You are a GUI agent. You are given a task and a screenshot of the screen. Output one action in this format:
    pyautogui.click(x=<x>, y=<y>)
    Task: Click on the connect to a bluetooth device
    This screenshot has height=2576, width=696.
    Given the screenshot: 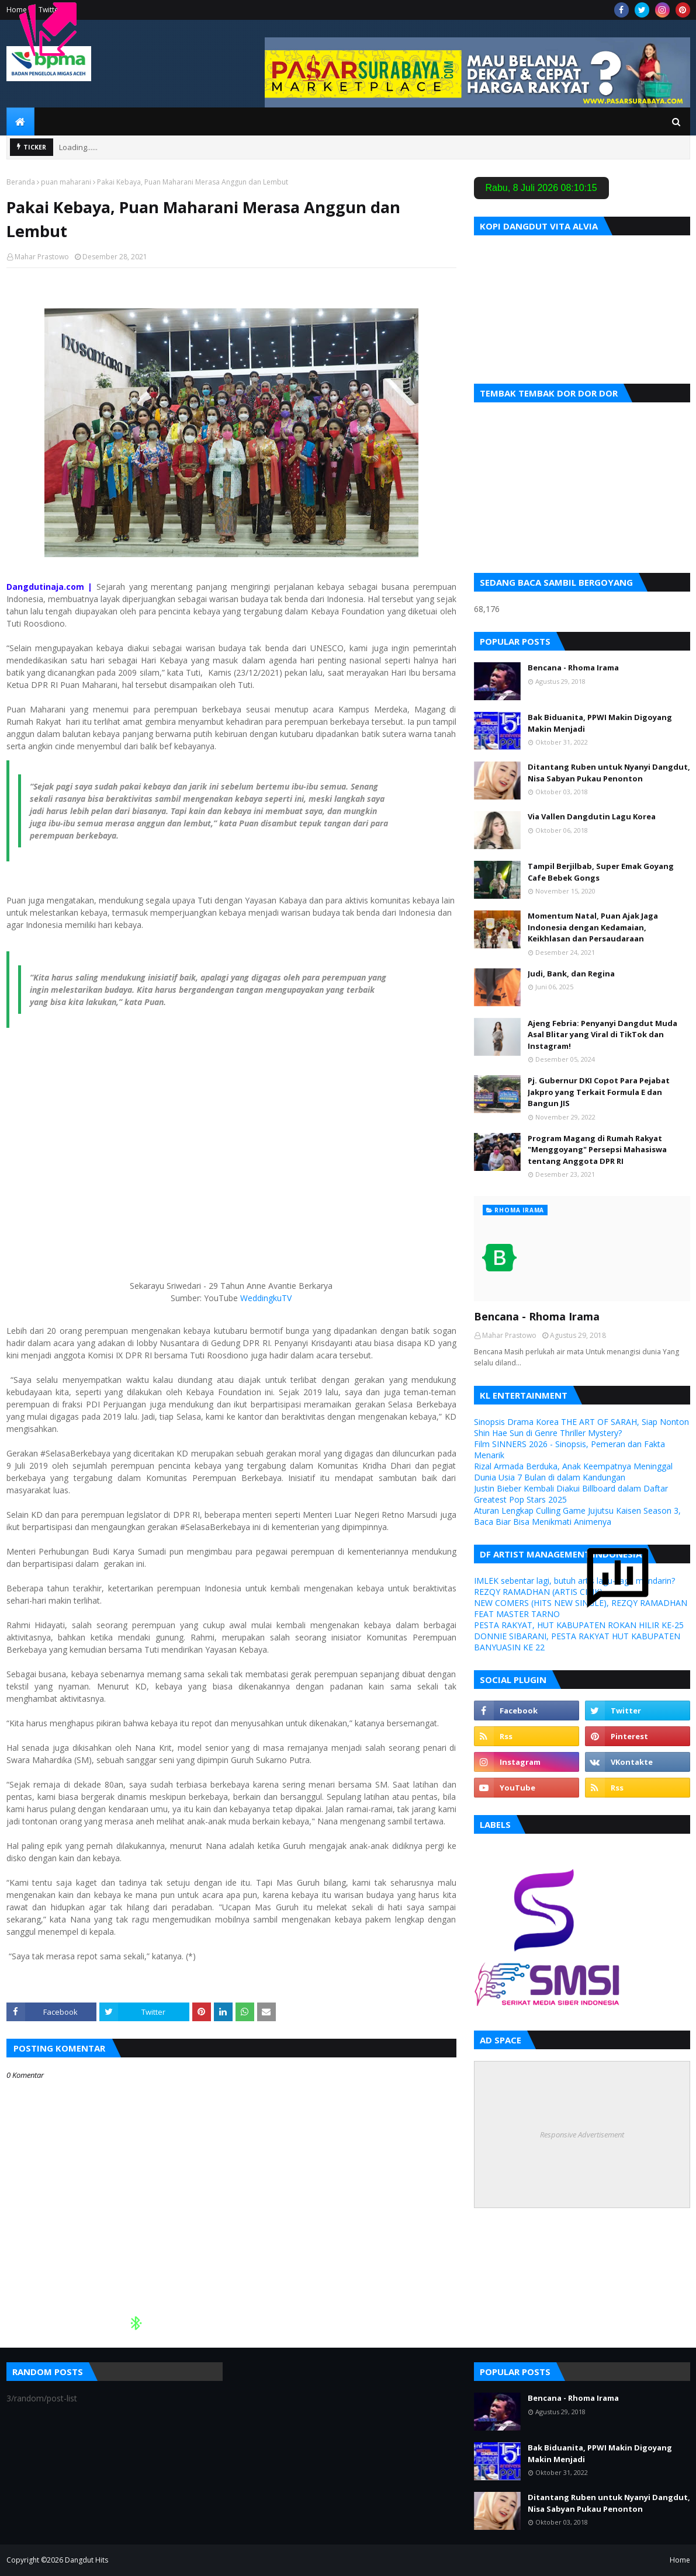 What is the action you would take?
    pyautogui.click(x=136, y=2323)
    